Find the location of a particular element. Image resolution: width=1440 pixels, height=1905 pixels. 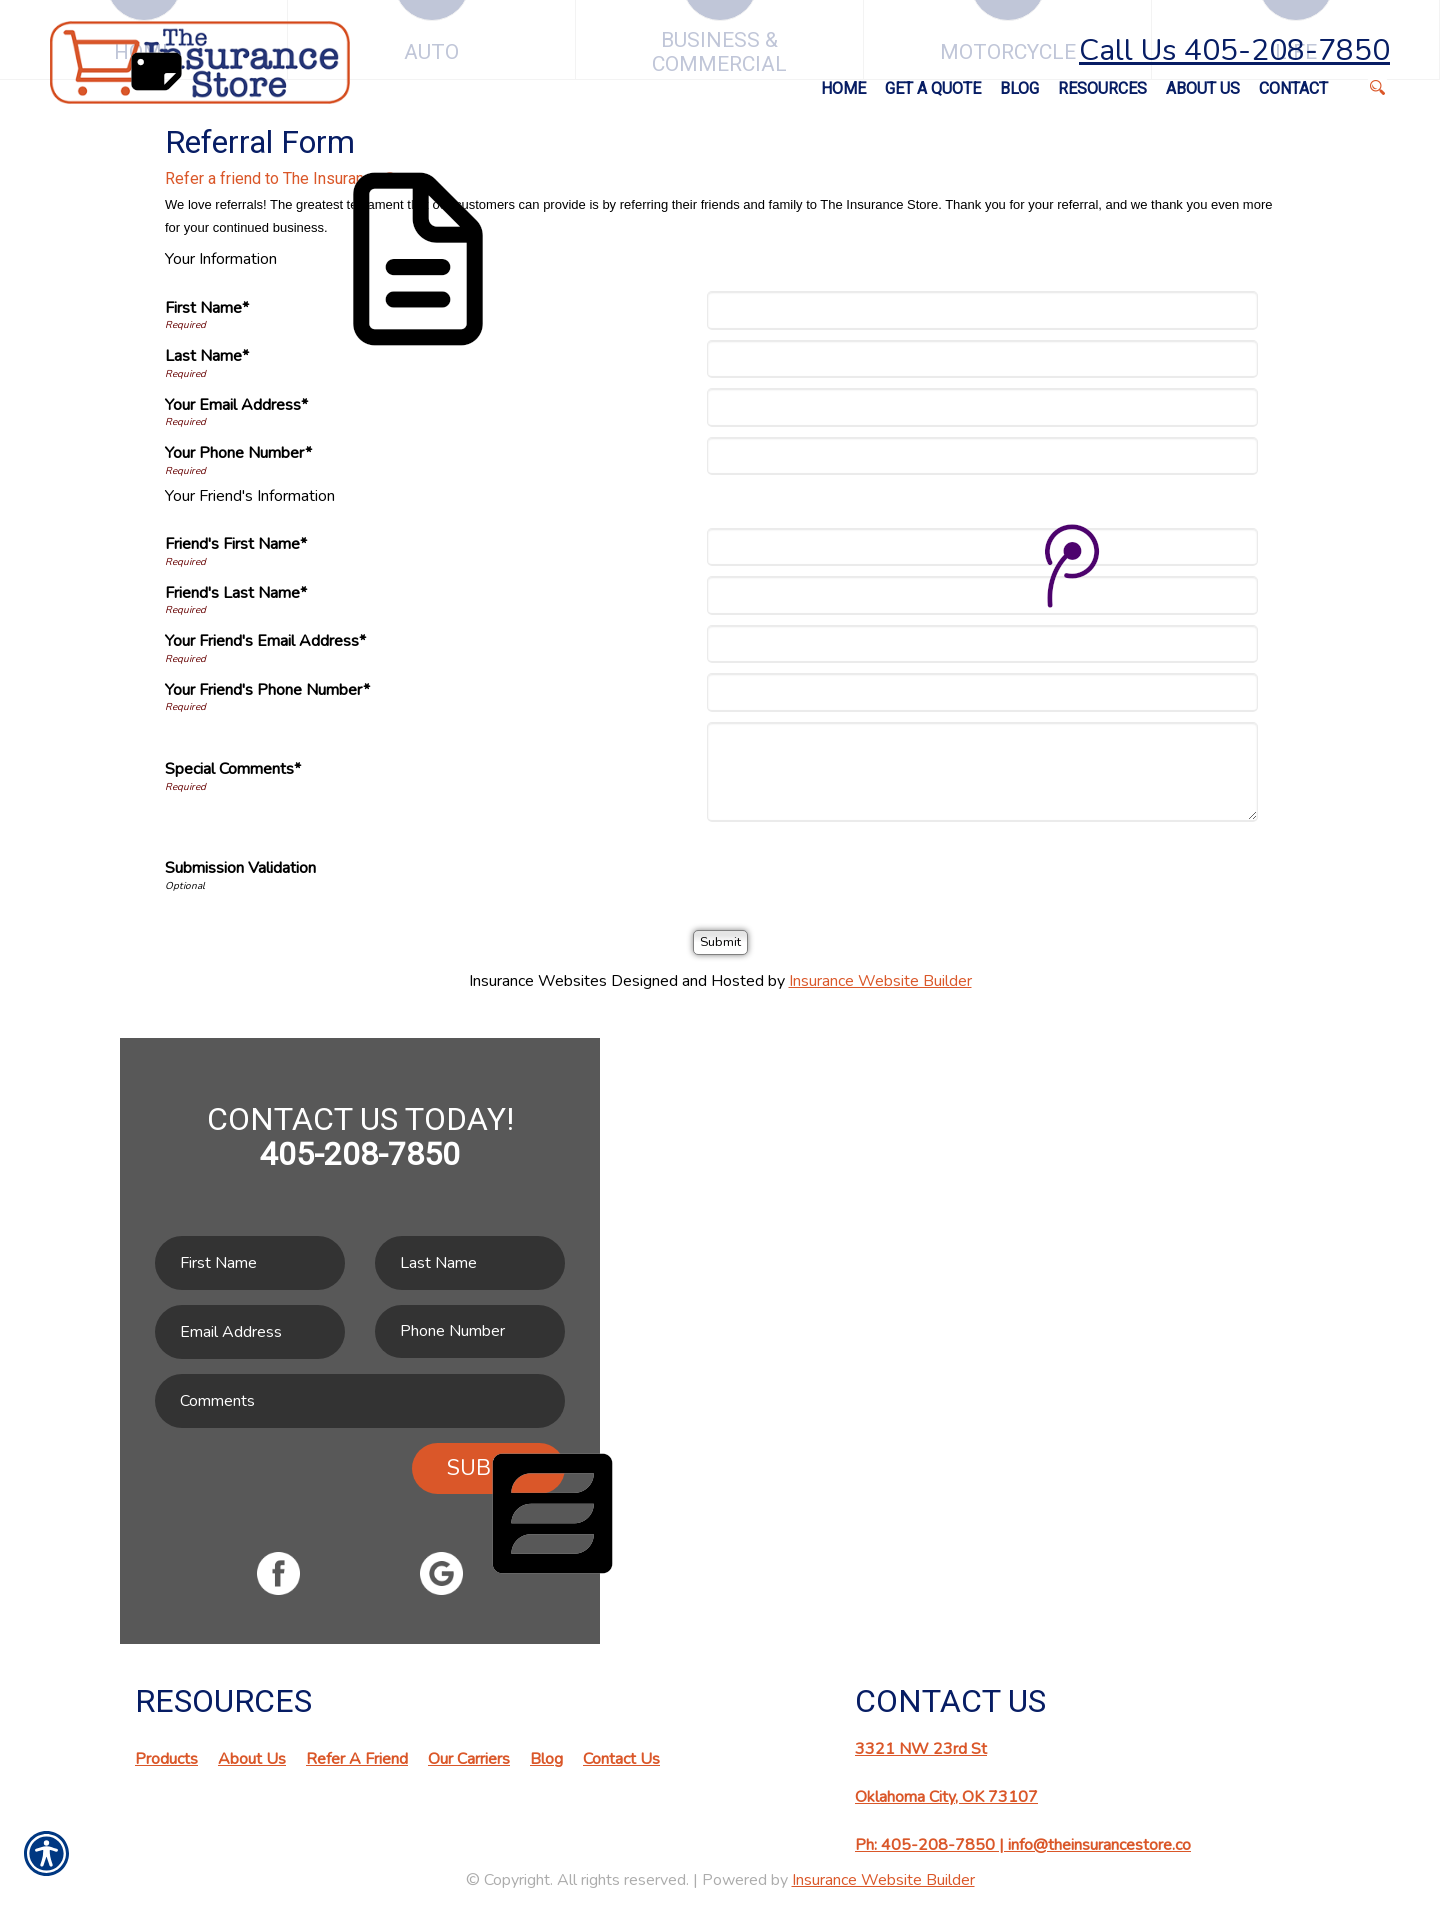

open tencent weibo app is located at coordinates (1072, 566).